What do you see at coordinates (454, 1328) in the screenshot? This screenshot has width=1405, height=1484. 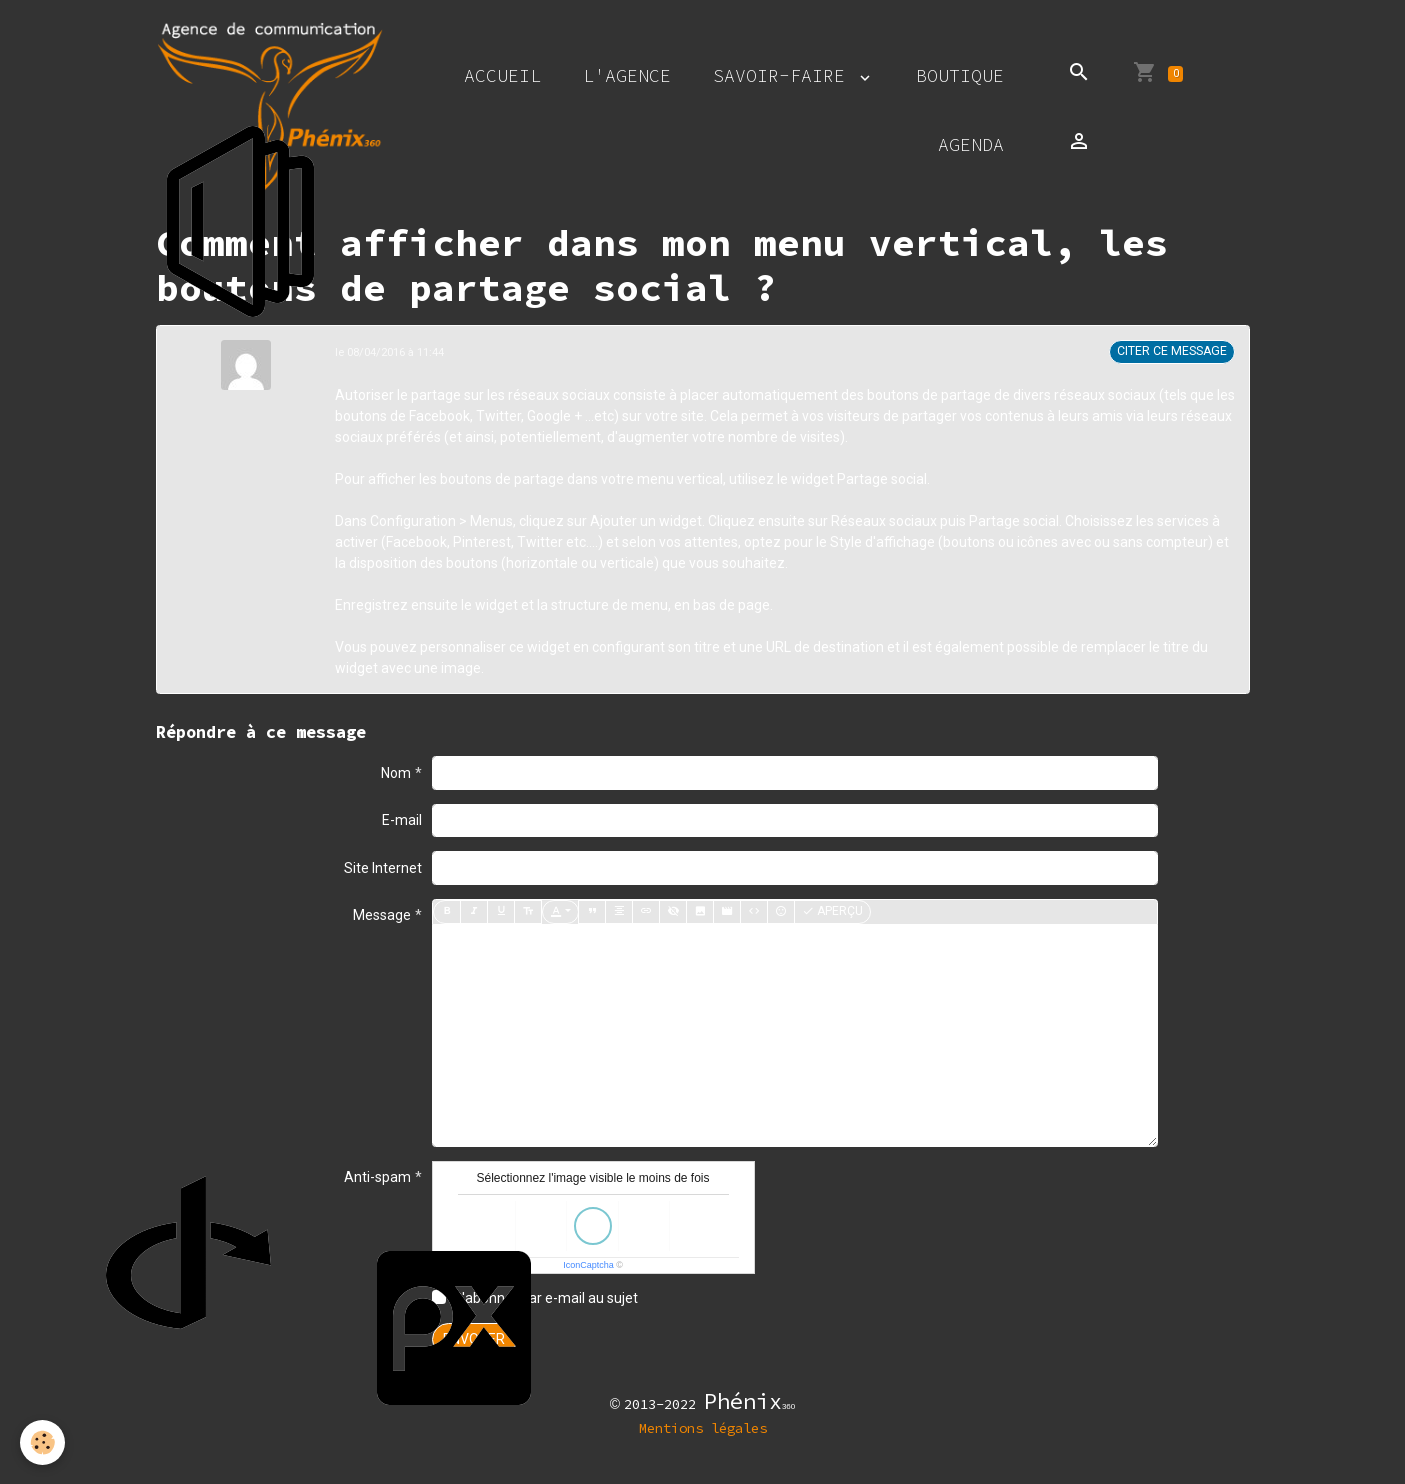 I see `open pixabay website or app` at bounding box center [454, 1328].